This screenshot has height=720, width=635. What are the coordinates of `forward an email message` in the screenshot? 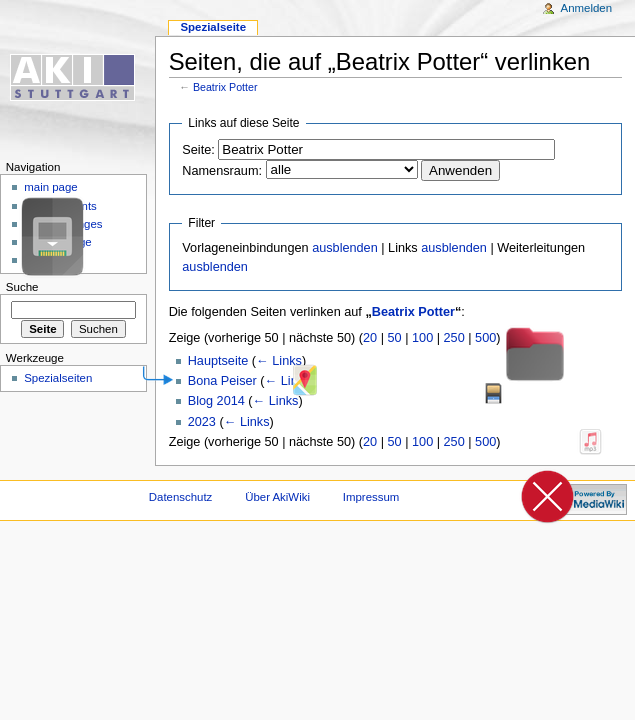 It's located at (158, 375).